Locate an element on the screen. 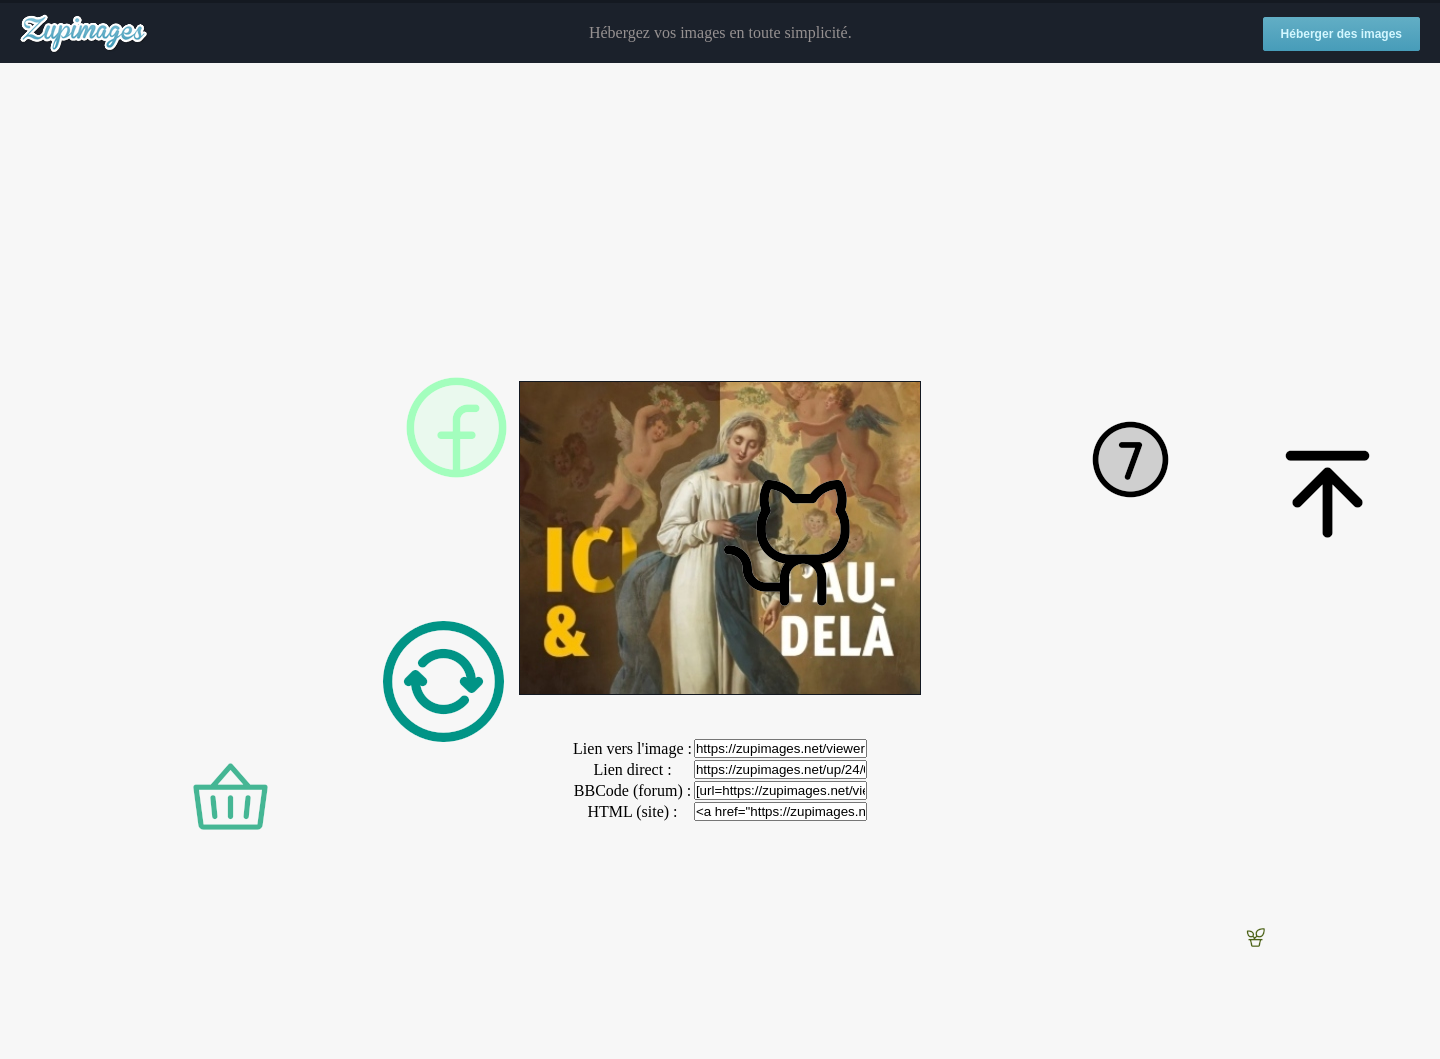 This screenshot has height=1059, width=1440. indicates step seven in a numbered process is located at coordinates (1130, 459).